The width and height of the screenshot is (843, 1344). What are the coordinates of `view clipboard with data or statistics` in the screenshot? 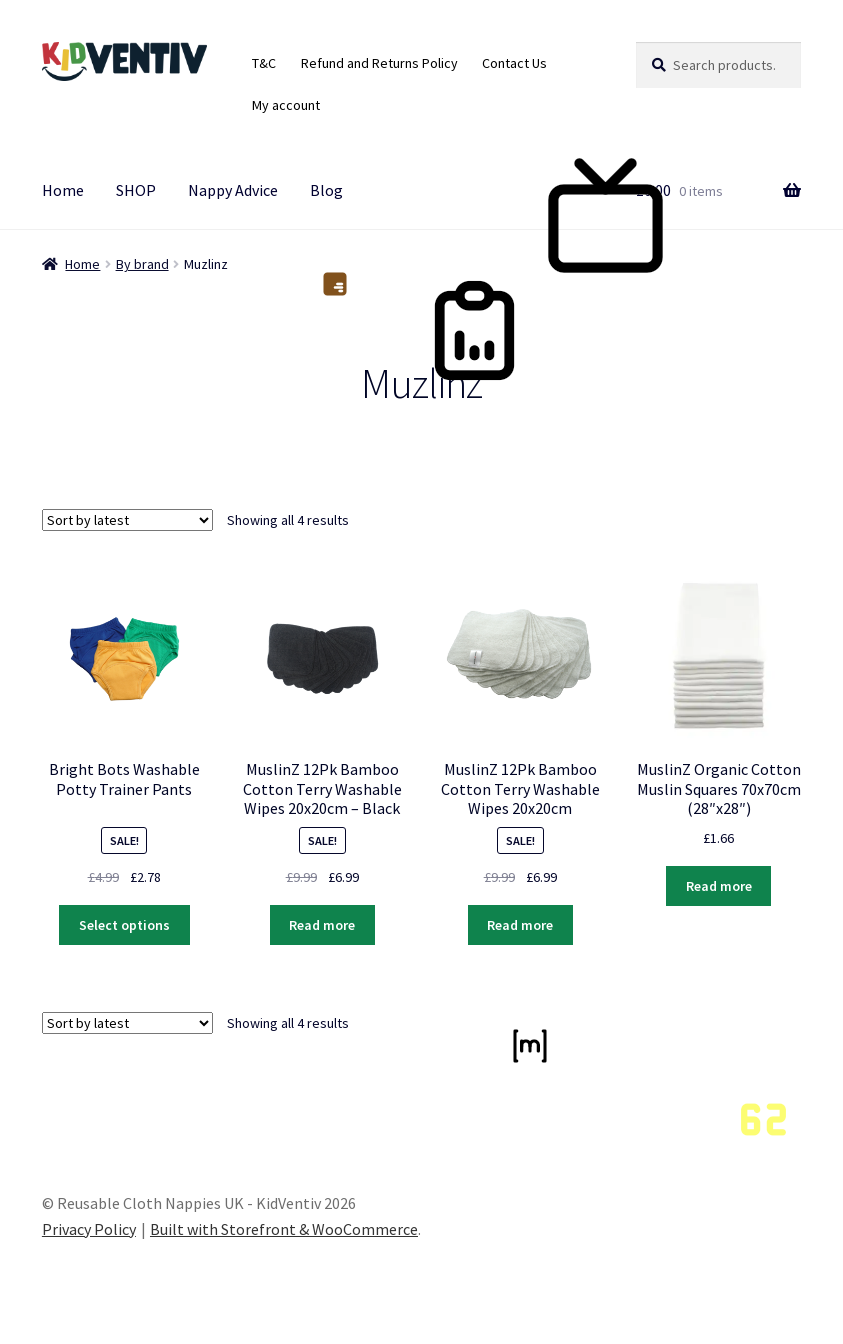 It's located at (474, 330).